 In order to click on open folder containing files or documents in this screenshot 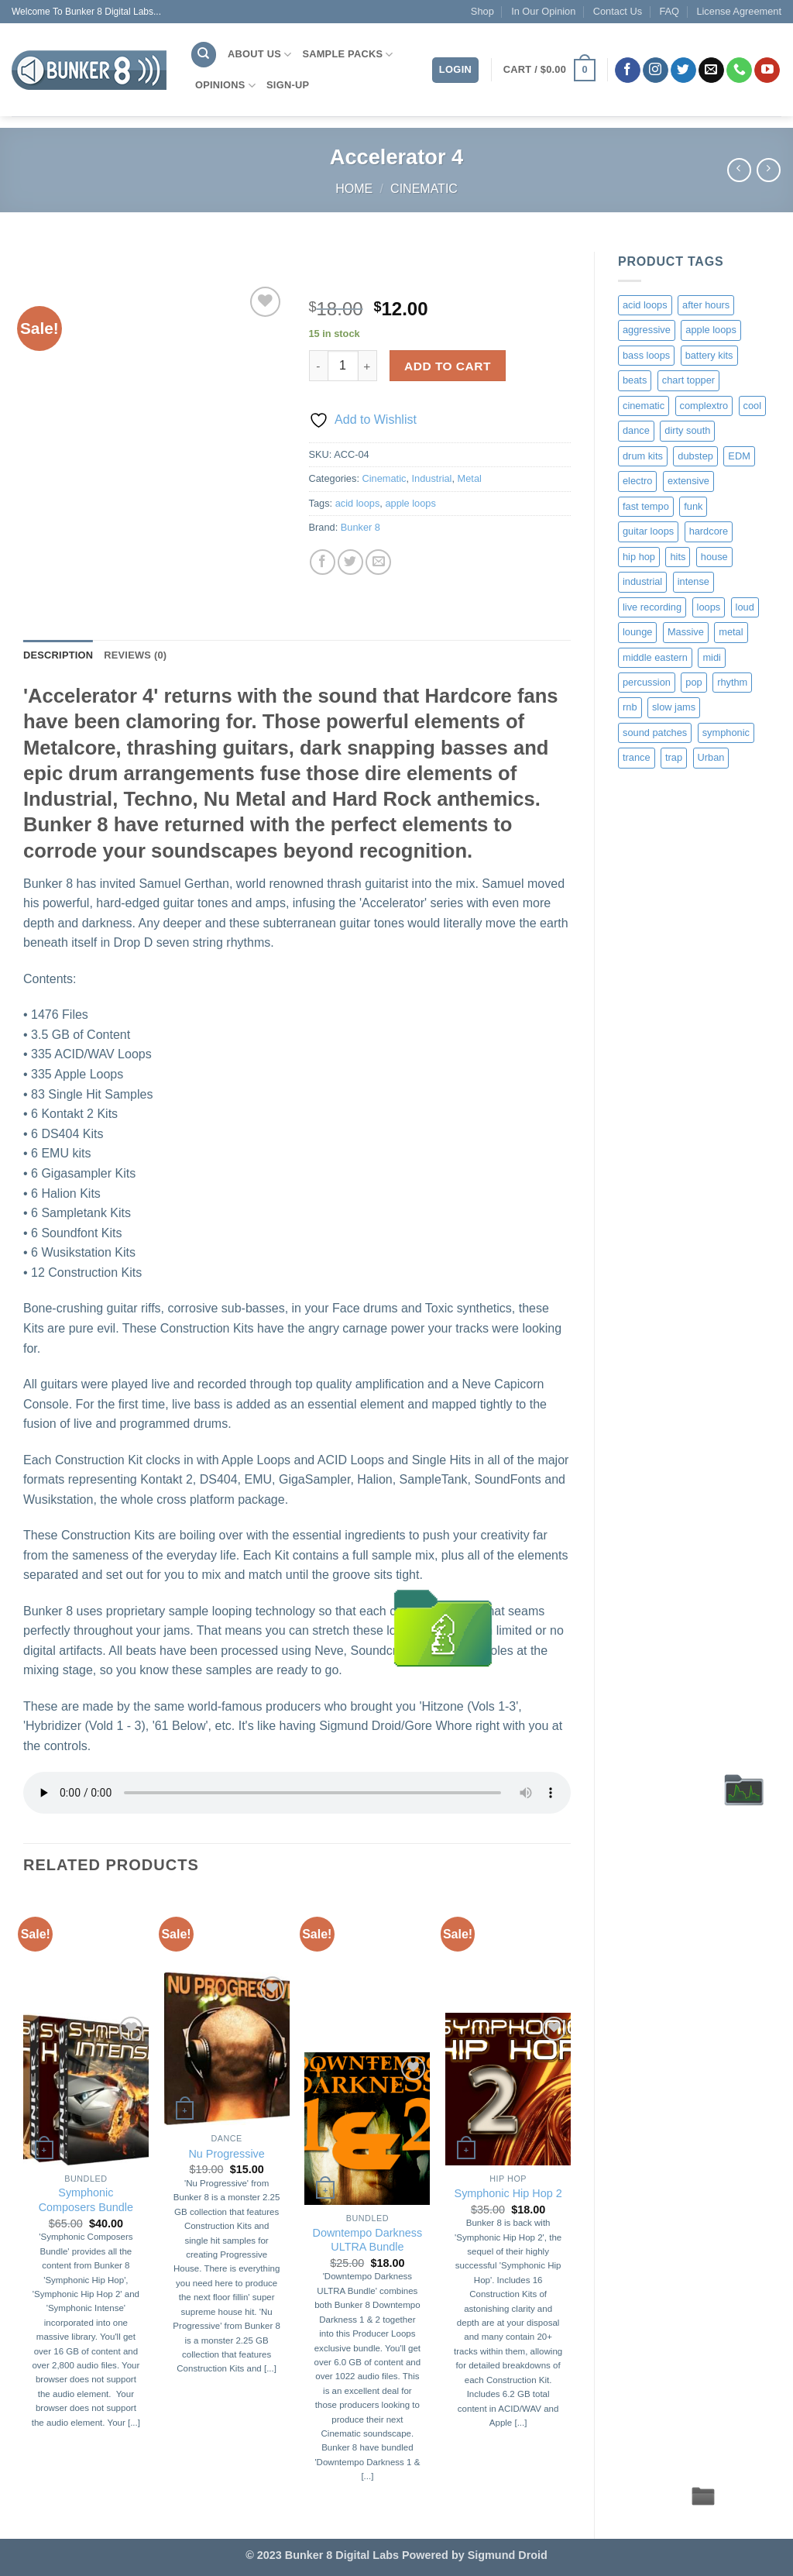, I will do `click(703, 2496)`.